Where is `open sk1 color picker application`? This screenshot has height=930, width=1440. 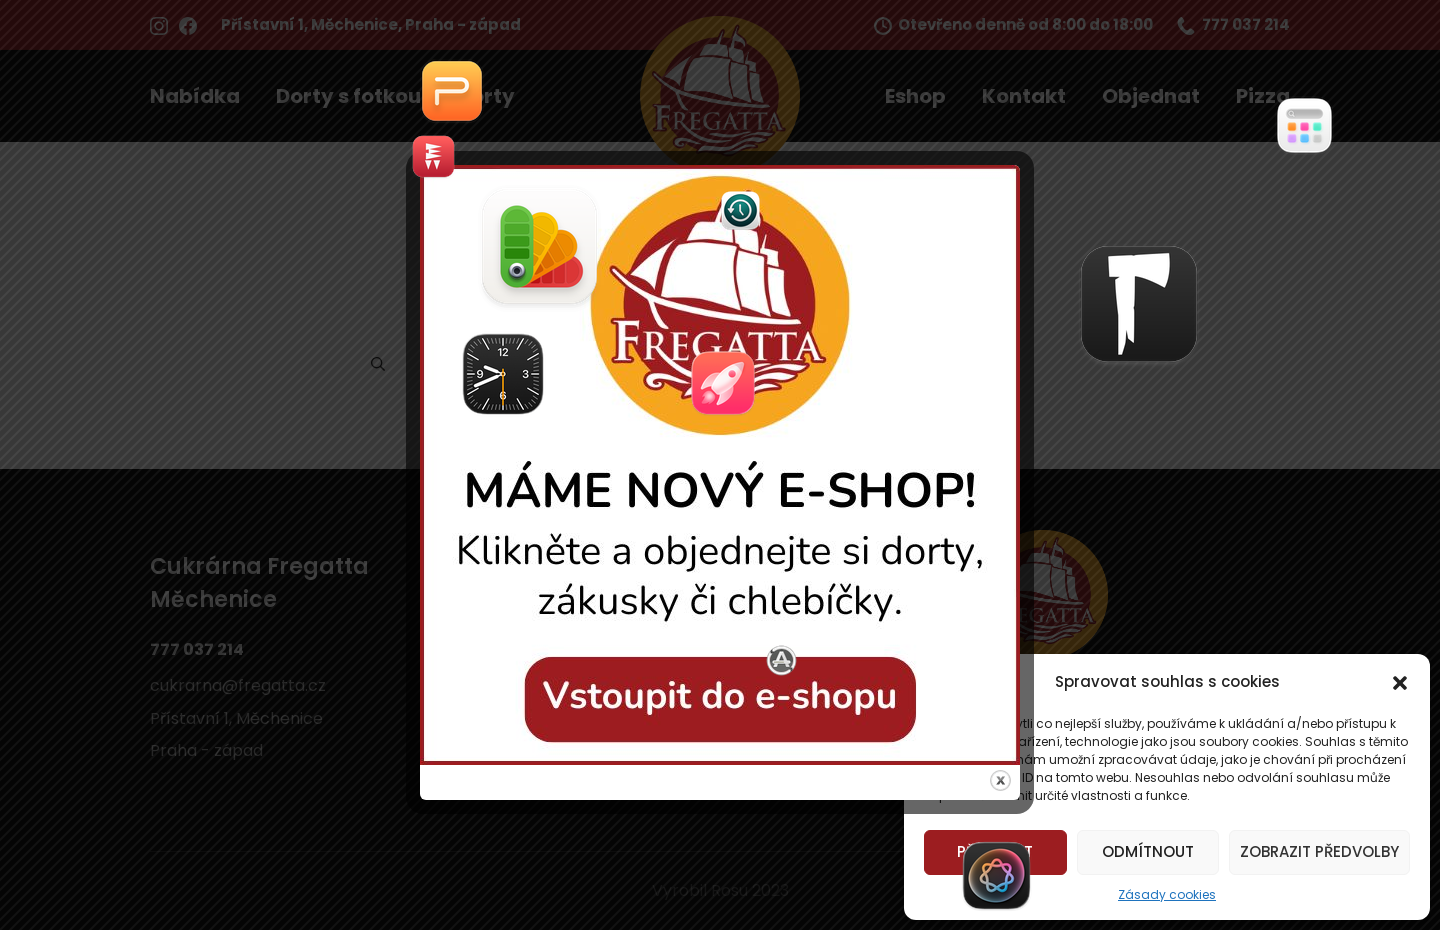
open sk1 color picker application is located at coordinates (539, 246).